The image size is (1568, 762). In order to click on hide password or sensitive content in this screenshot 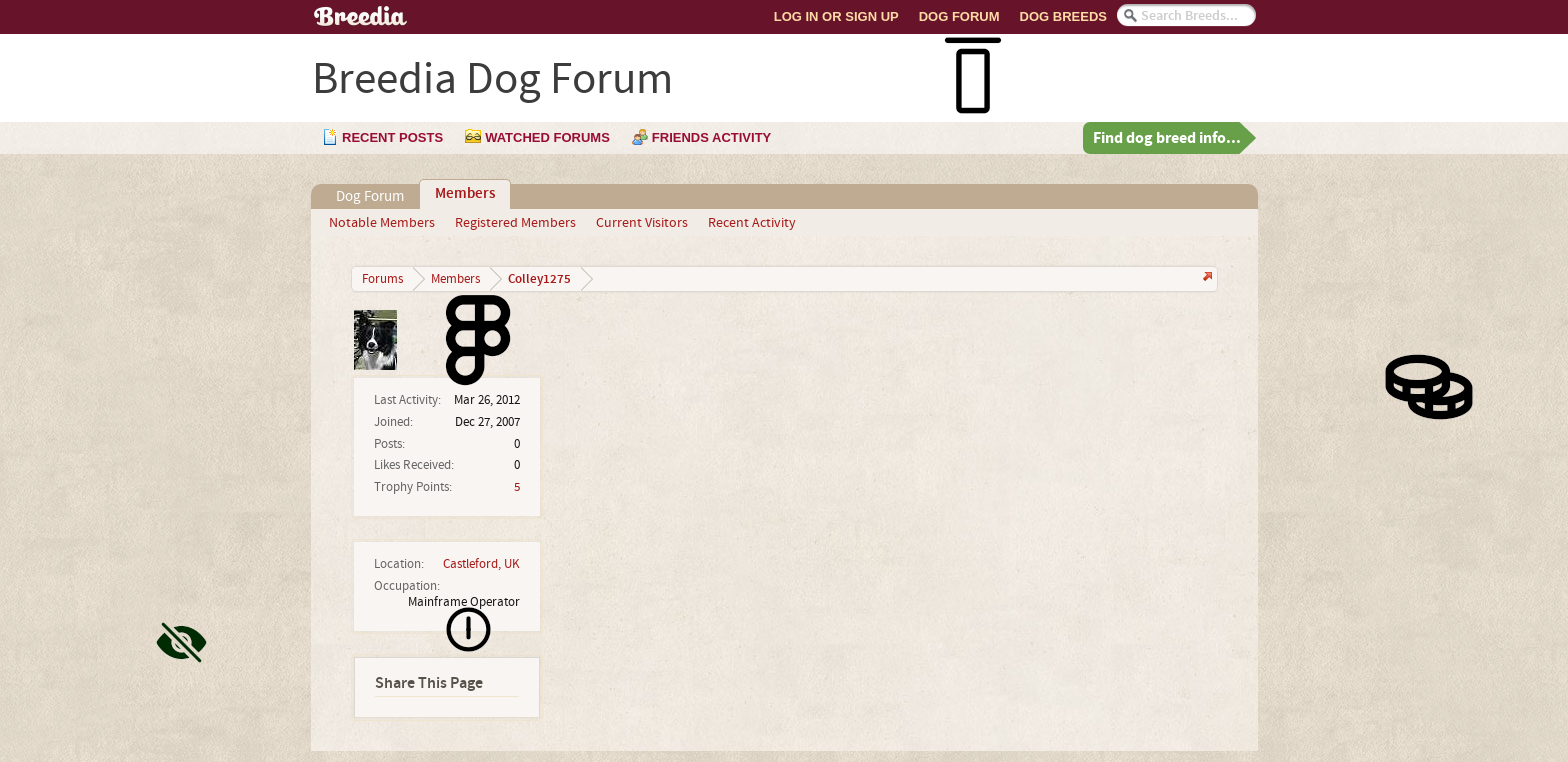, I will do `click(181, 642)`.